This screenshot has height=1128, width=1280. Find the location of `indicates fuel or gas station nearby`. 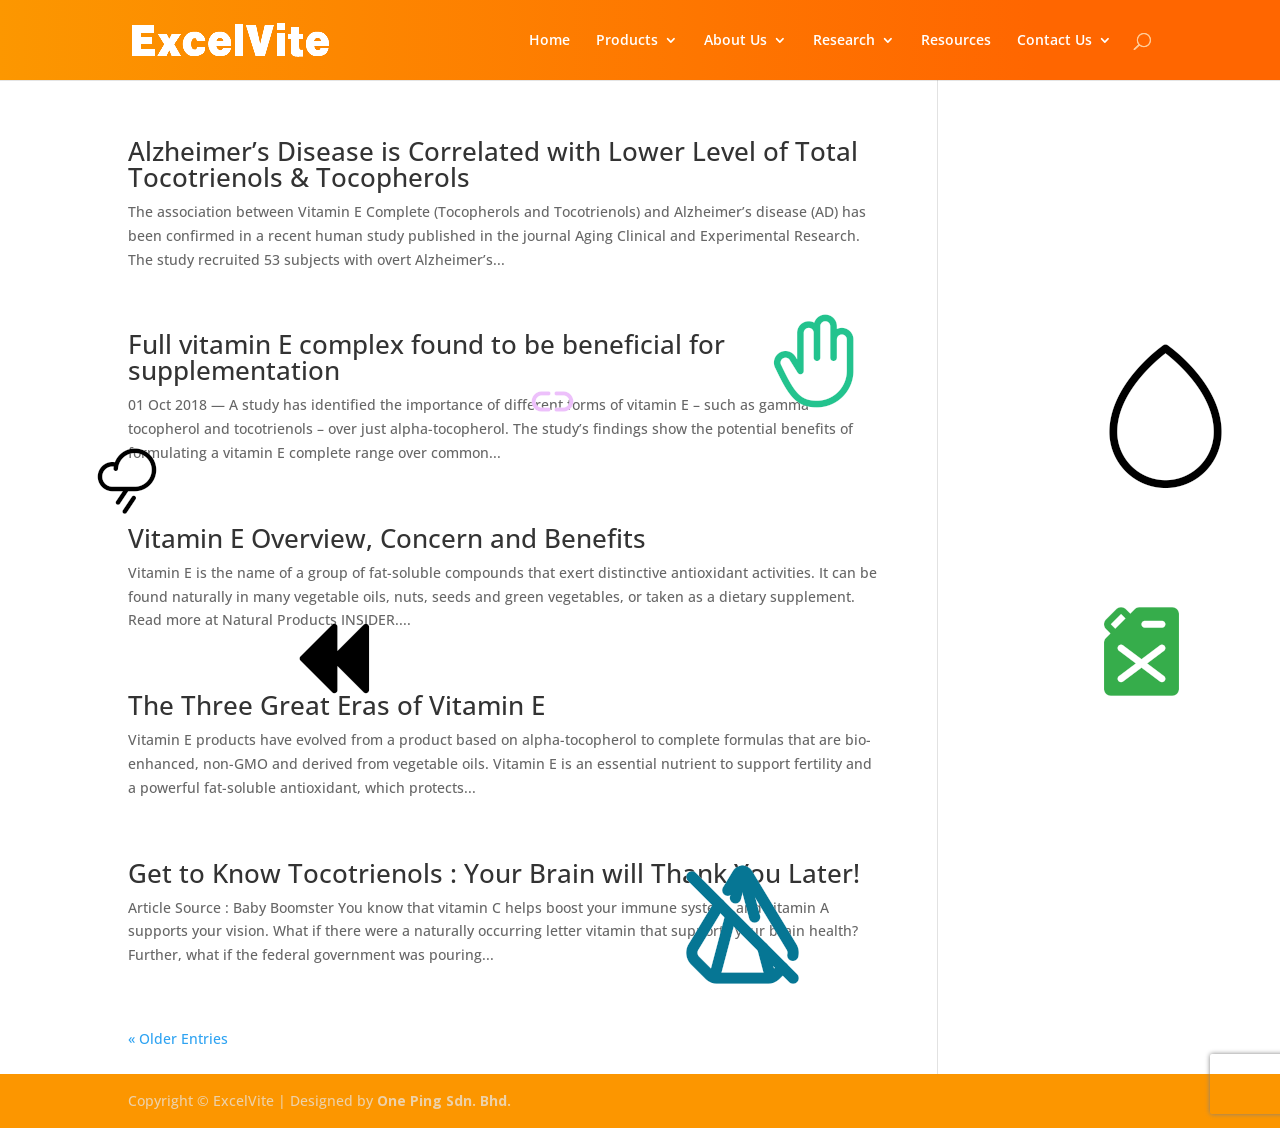

indicates fuel or gas station nearby is located at coordinates (1141, 651).